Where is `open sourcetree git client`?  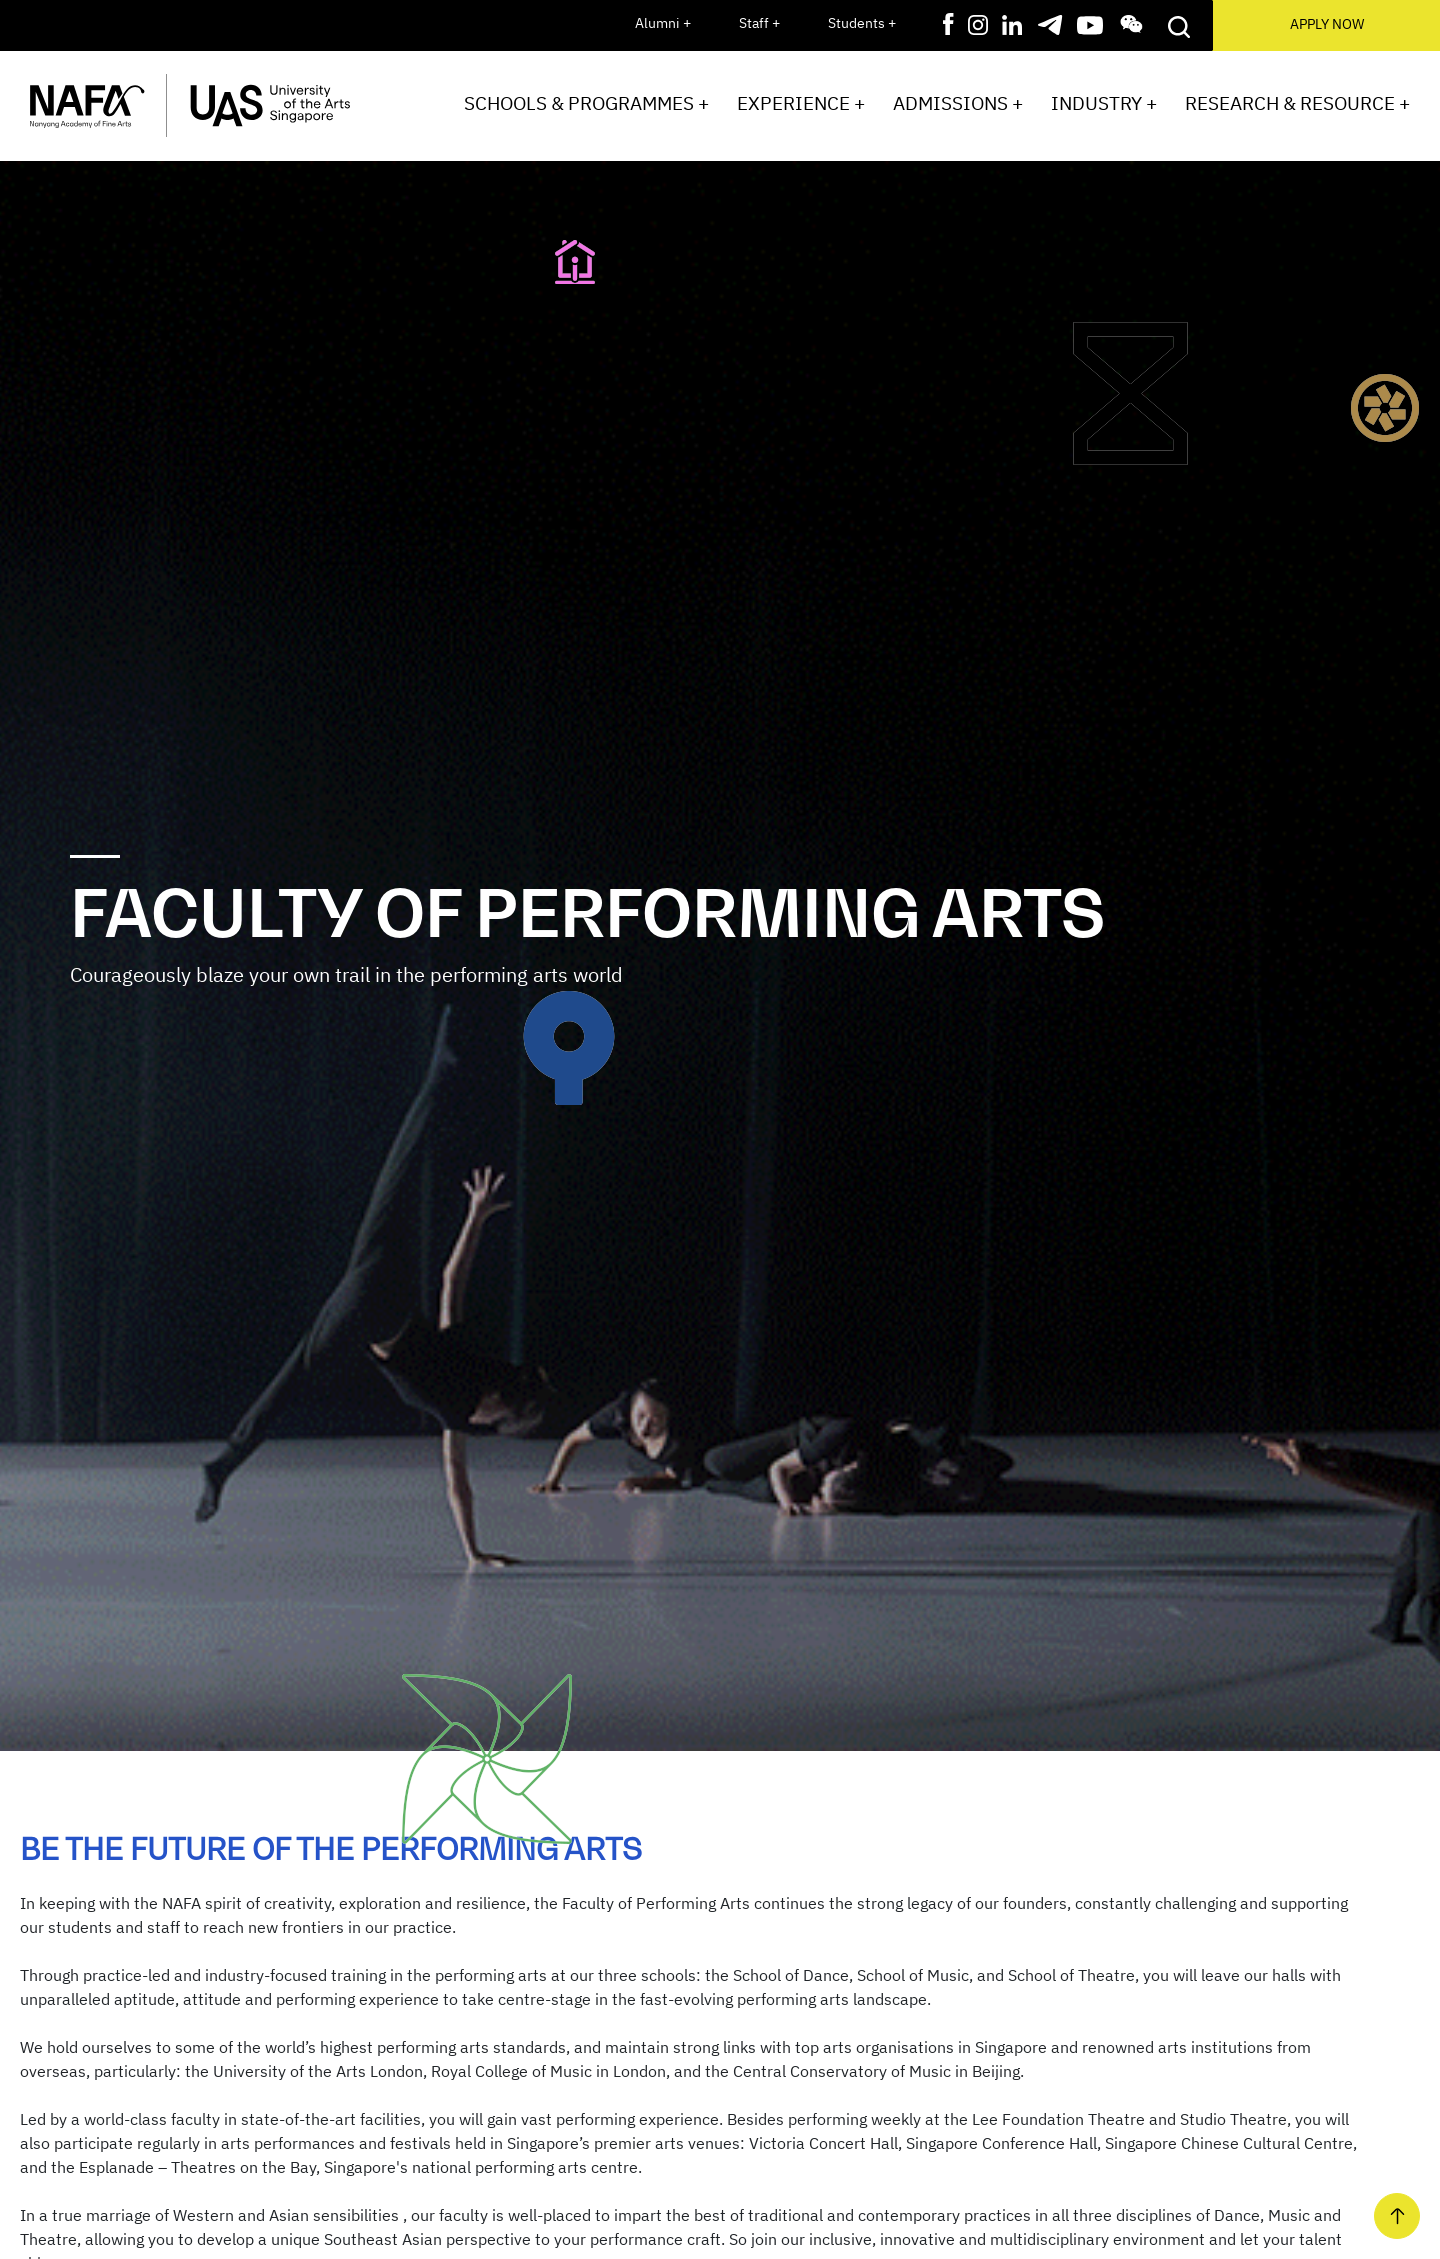
open sourcetree git client is located at coordinates (569, 1048).